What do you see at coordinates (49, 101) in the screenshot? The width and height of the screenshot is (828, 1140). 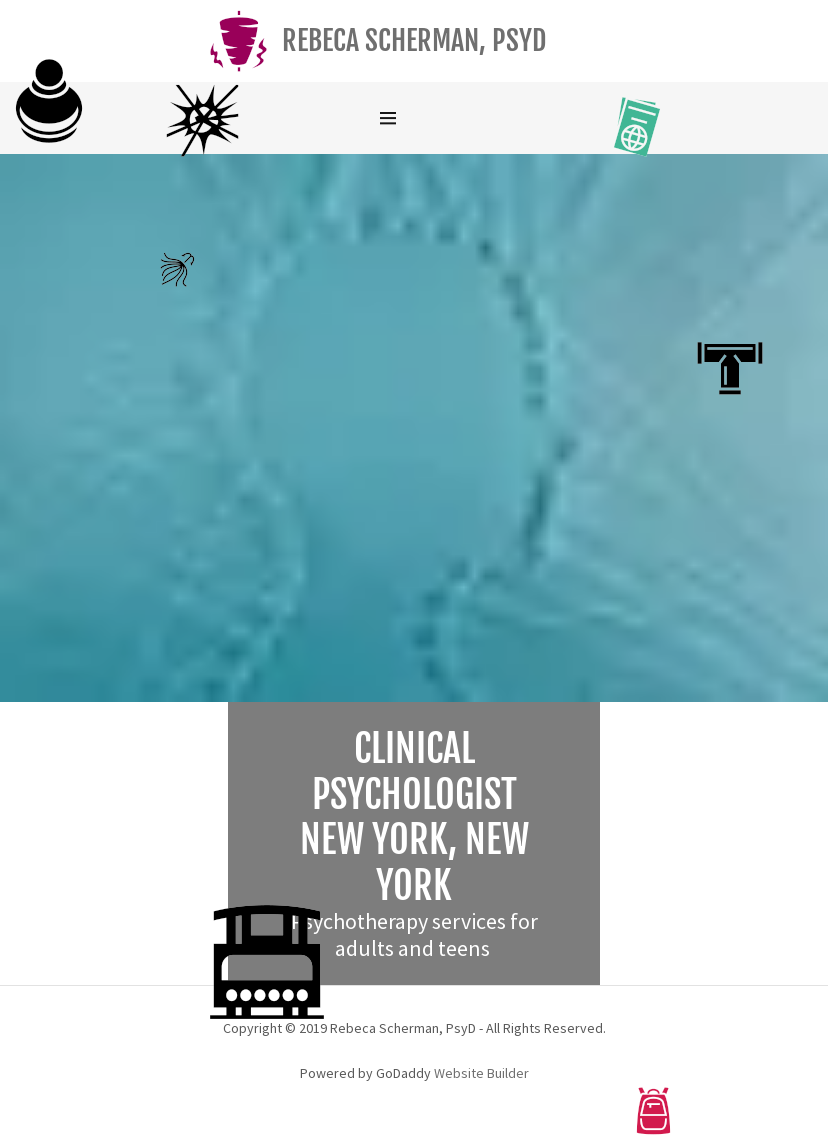 I see `browse or purchase fragrances` at bounding box center [49, 101].